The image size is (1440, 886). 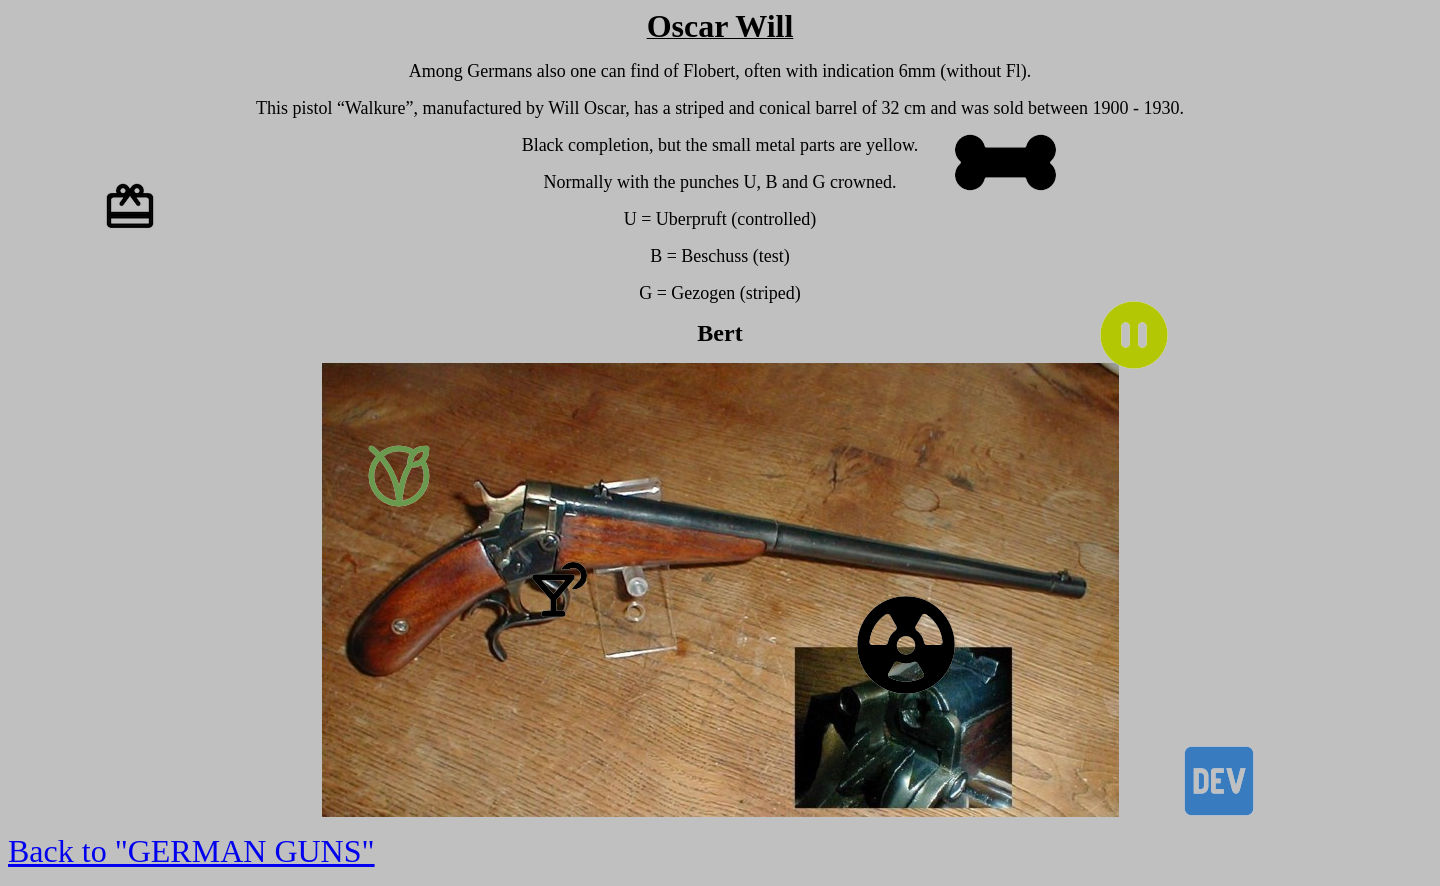 What do you see at coordinates (1219, 781) in the screenshot?
I see `dev.to community platform logo` at bounding box center [1219, 781].